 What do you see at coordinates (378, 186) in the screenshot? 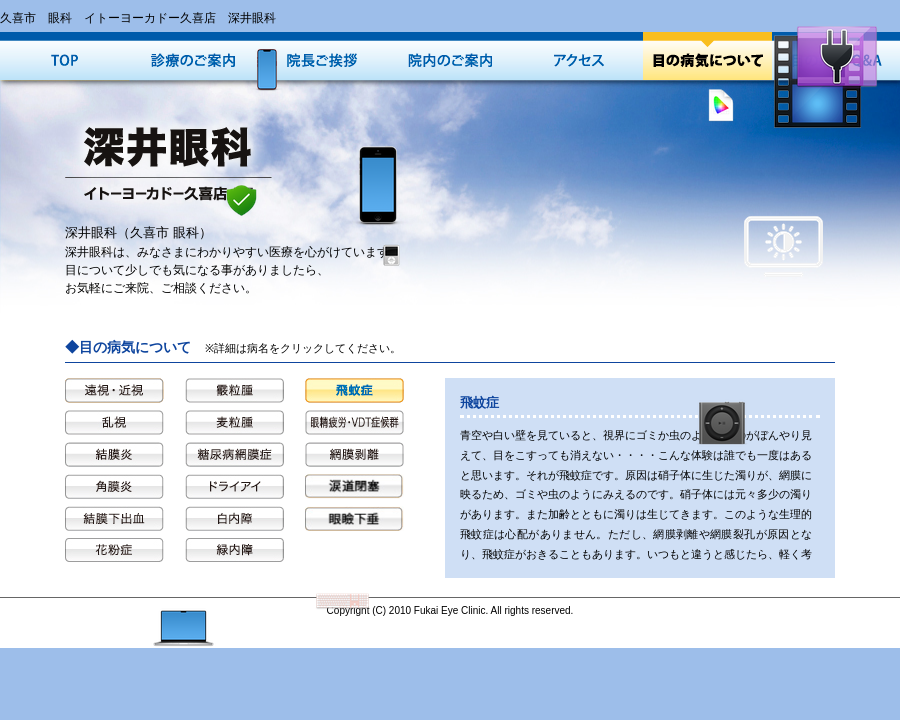
I see `indicates a connected iPhone 5c device` at bounding box center [378, 186].